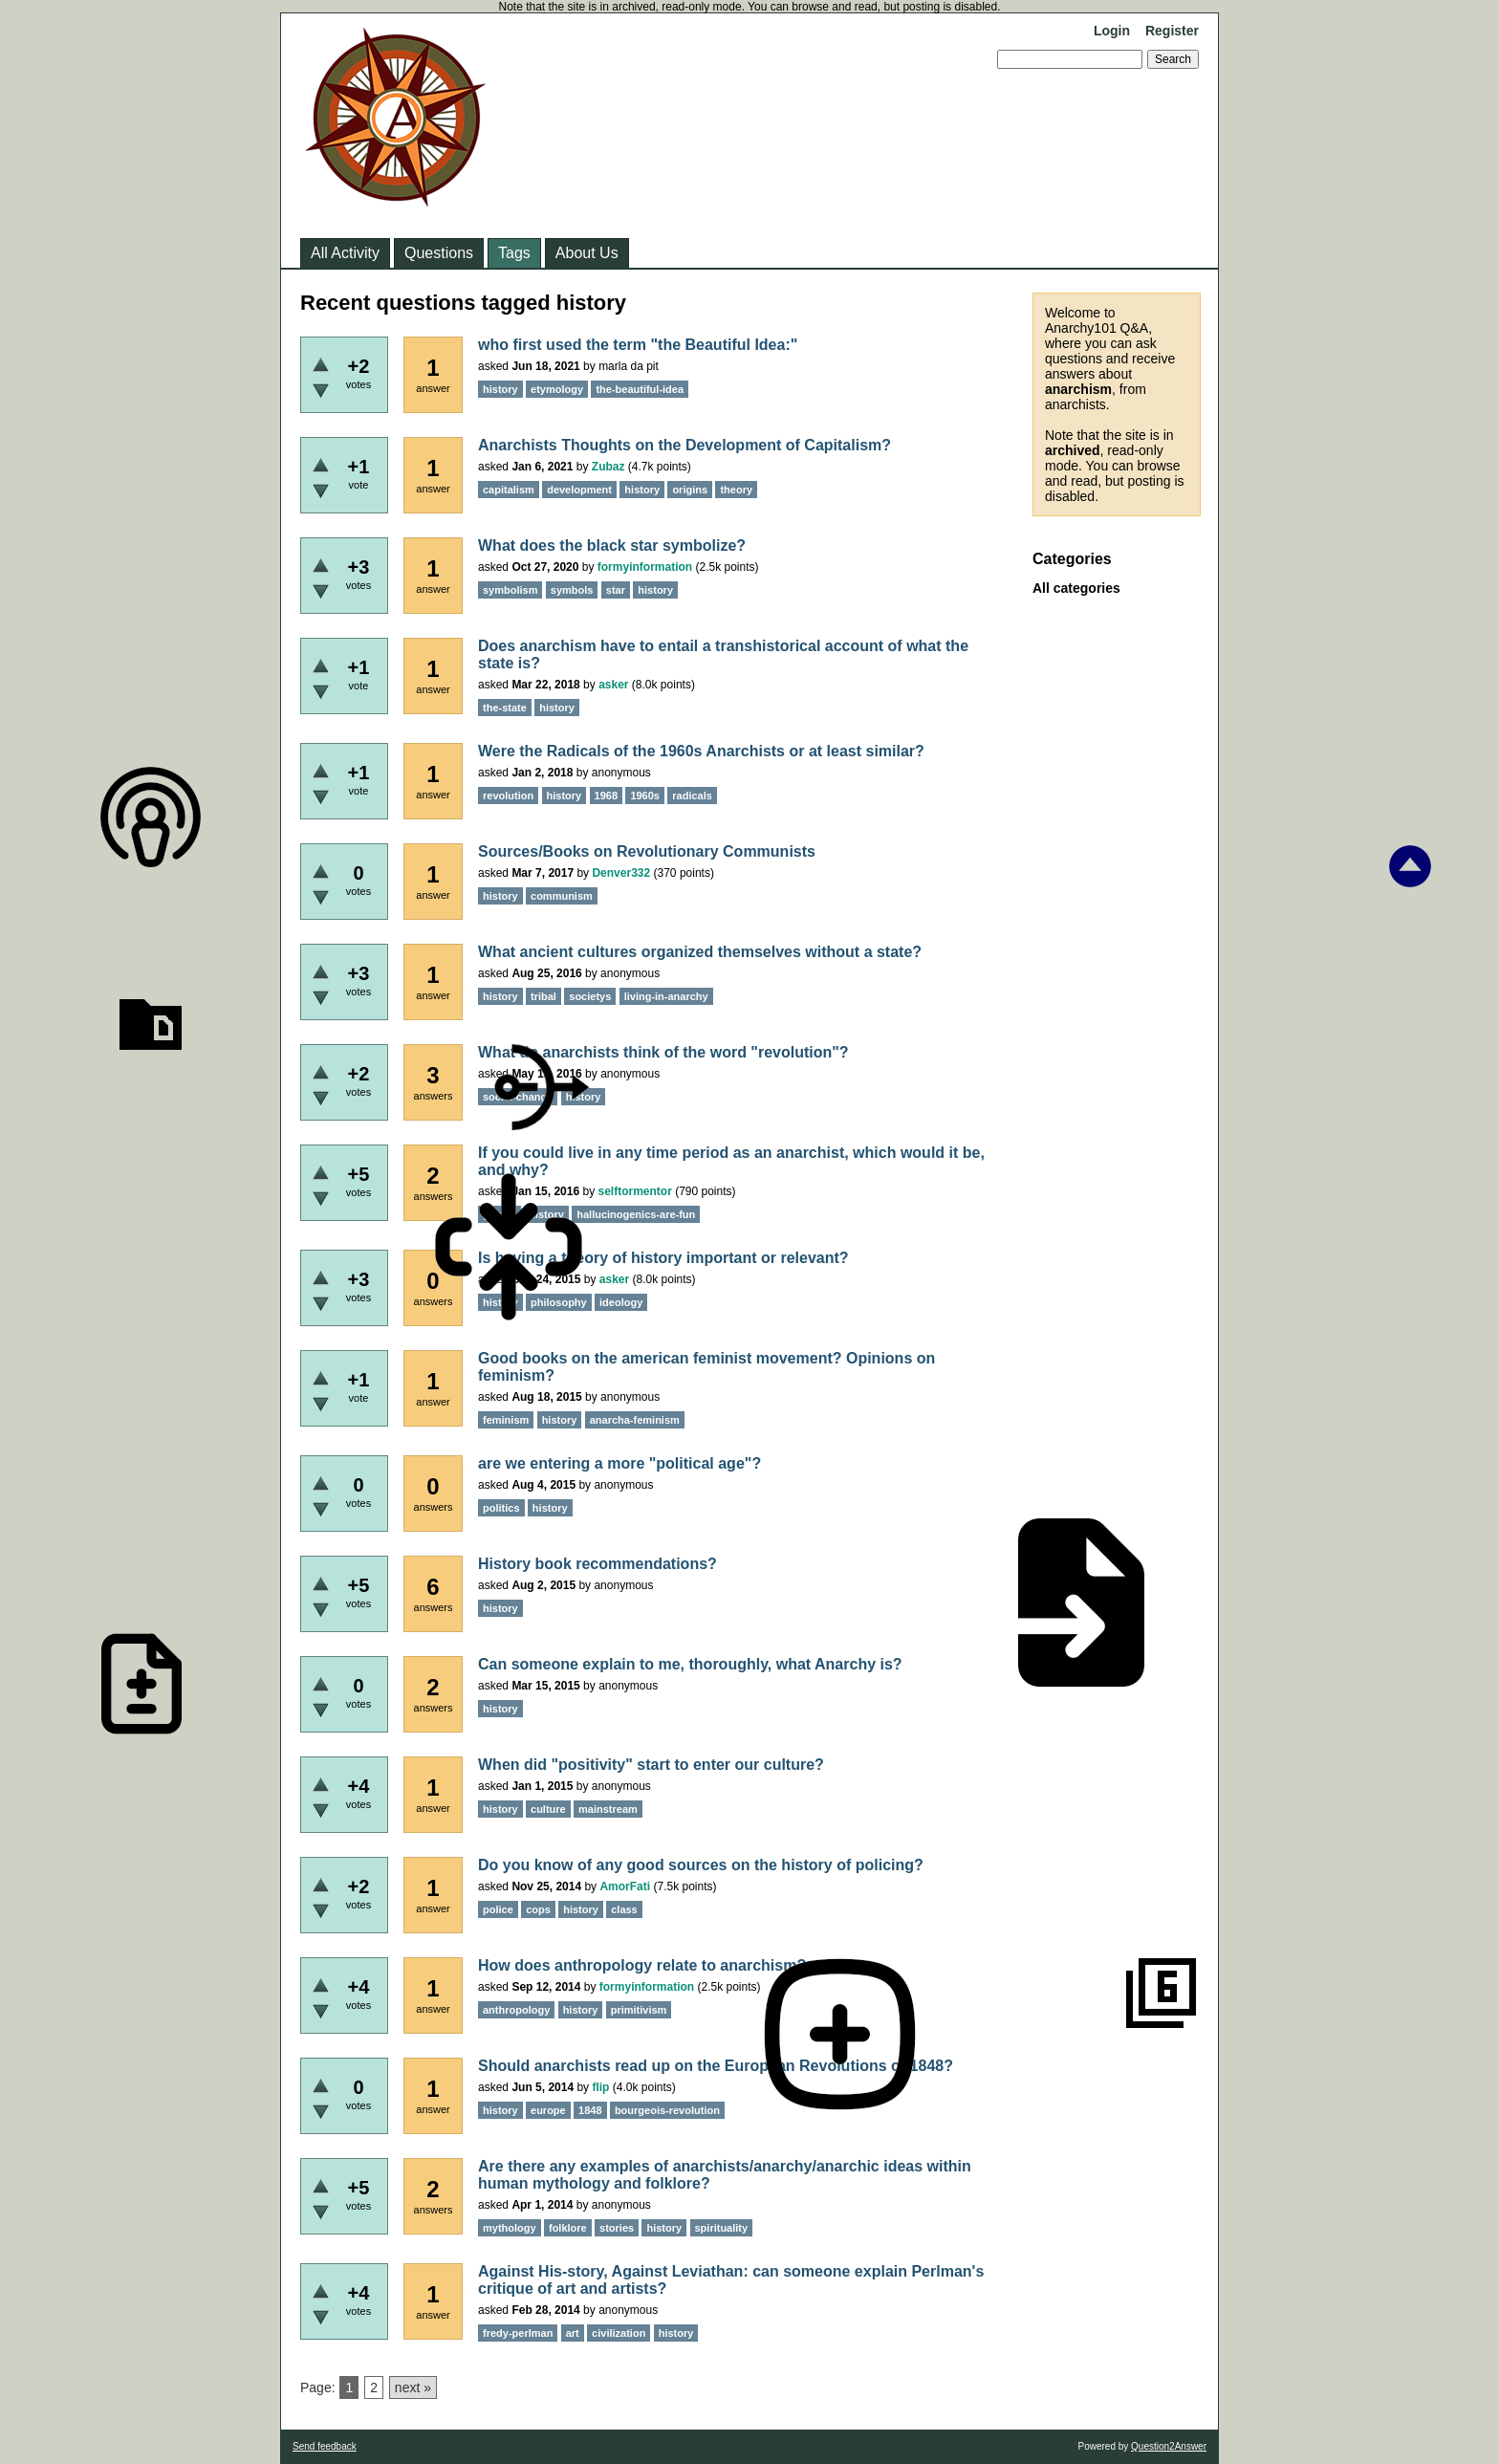 The height and width of the screenshot is (2464, 1499). I want to click on collapse viewport height, so click(509, 1247).